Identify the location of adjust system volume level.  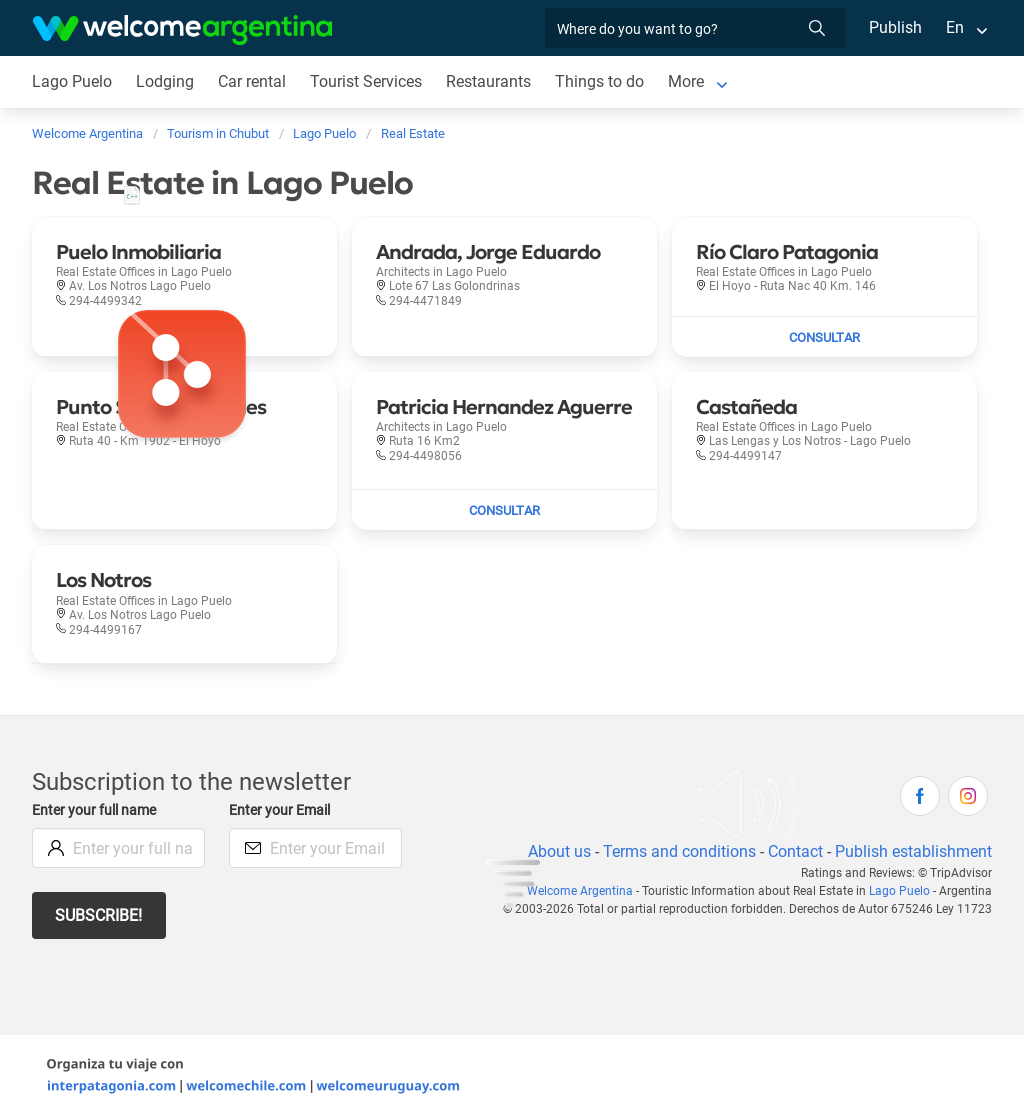
(747, 804).